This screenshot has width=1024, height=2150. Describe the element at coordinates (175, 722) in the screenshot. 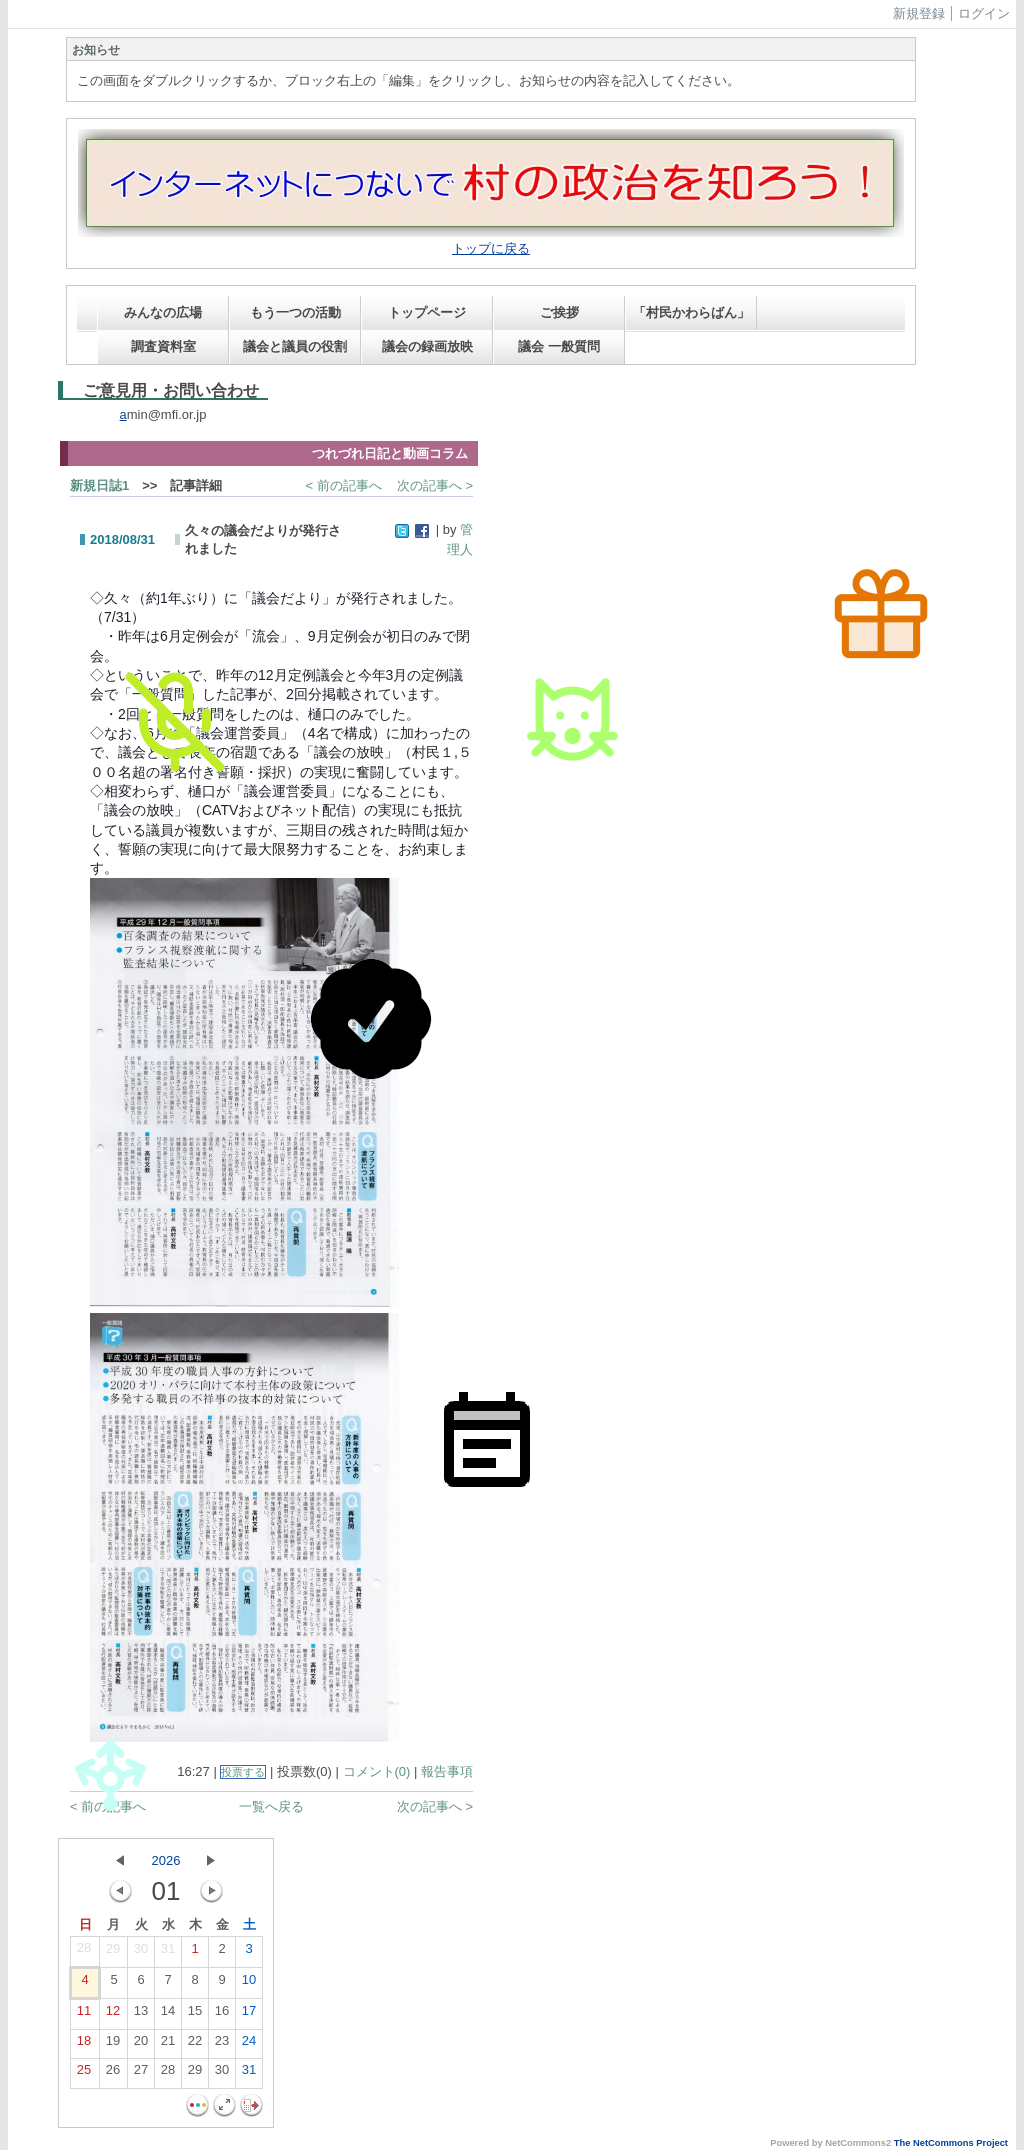

I see `mute your microphone` at that location.